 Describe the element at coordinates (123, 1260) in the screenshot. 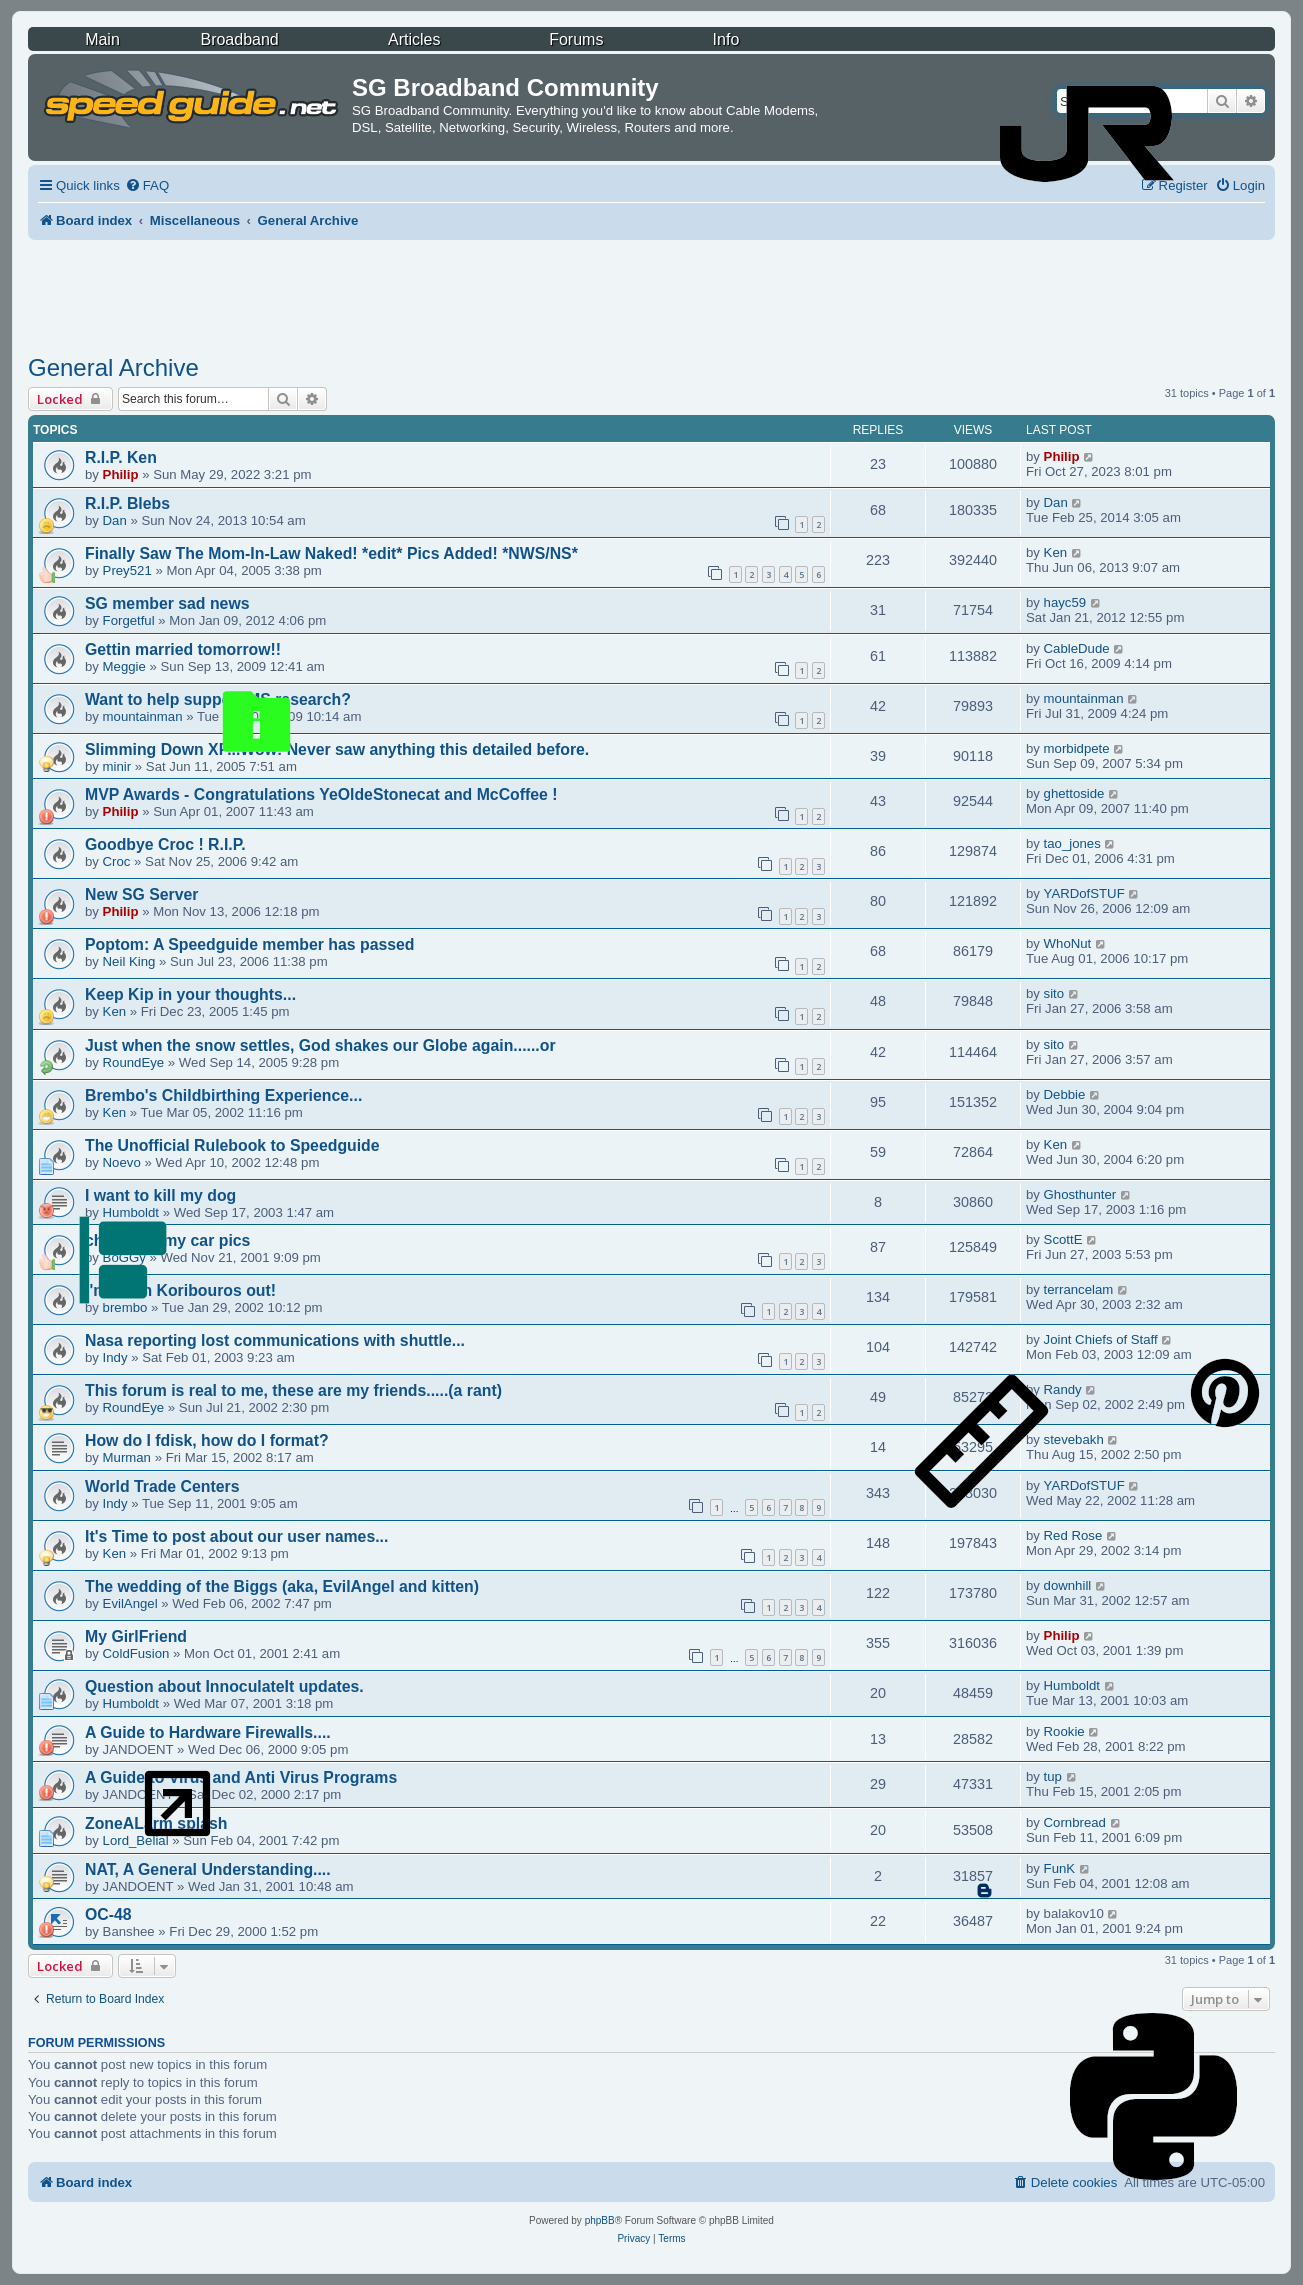

I see `align selected items to the left edge` at that location.